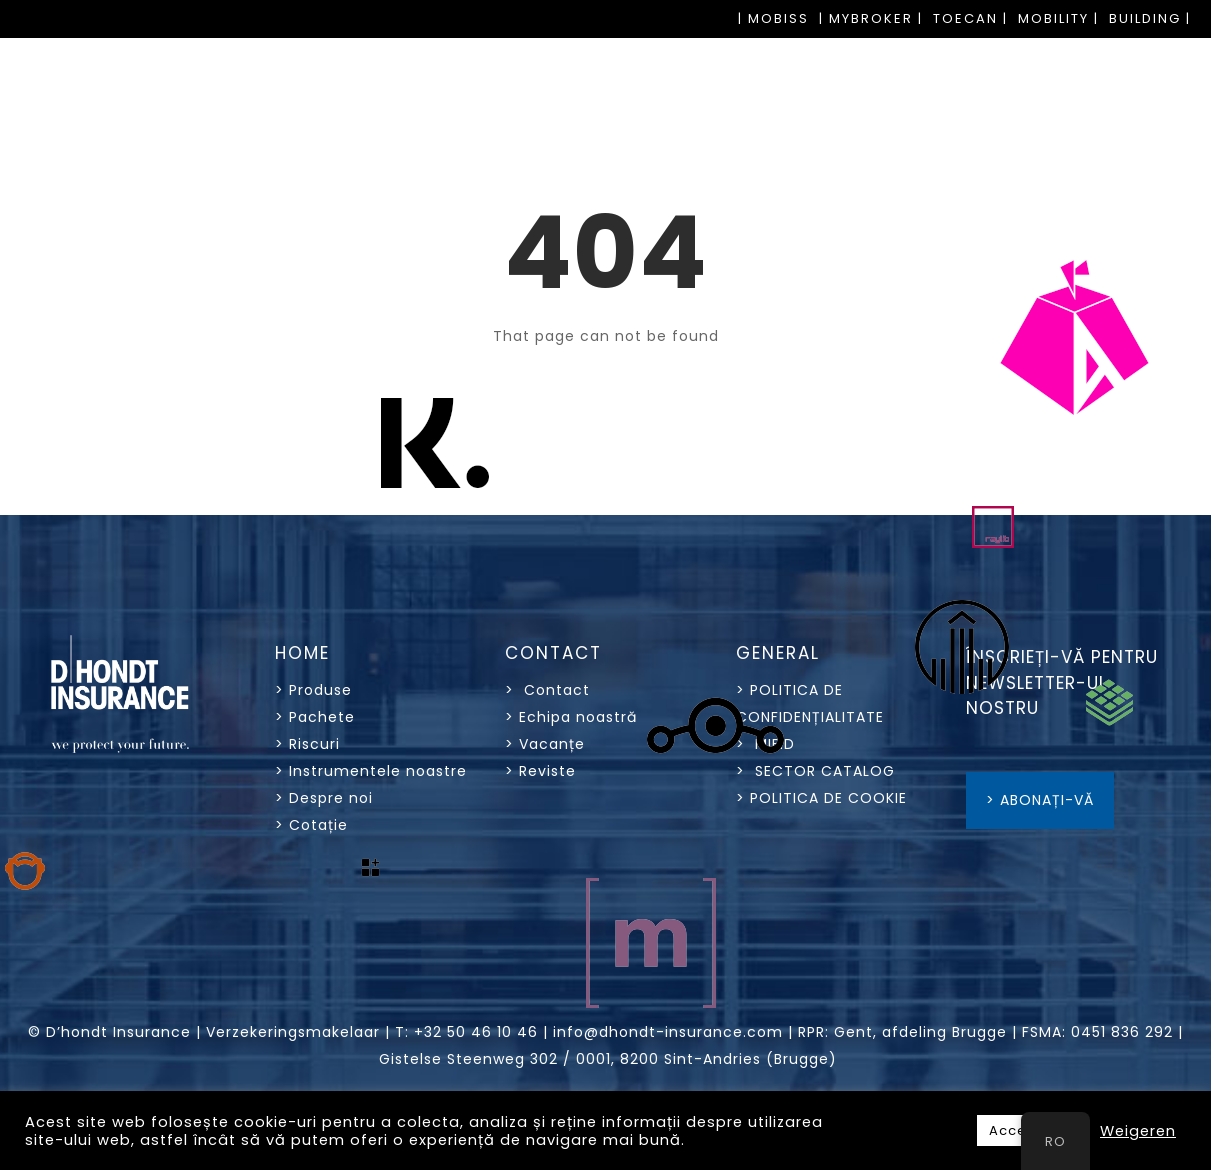  Describe the element at coordinates (962, 647) in the screenshot. I see `boehringer ingelheim company logo` at that location.